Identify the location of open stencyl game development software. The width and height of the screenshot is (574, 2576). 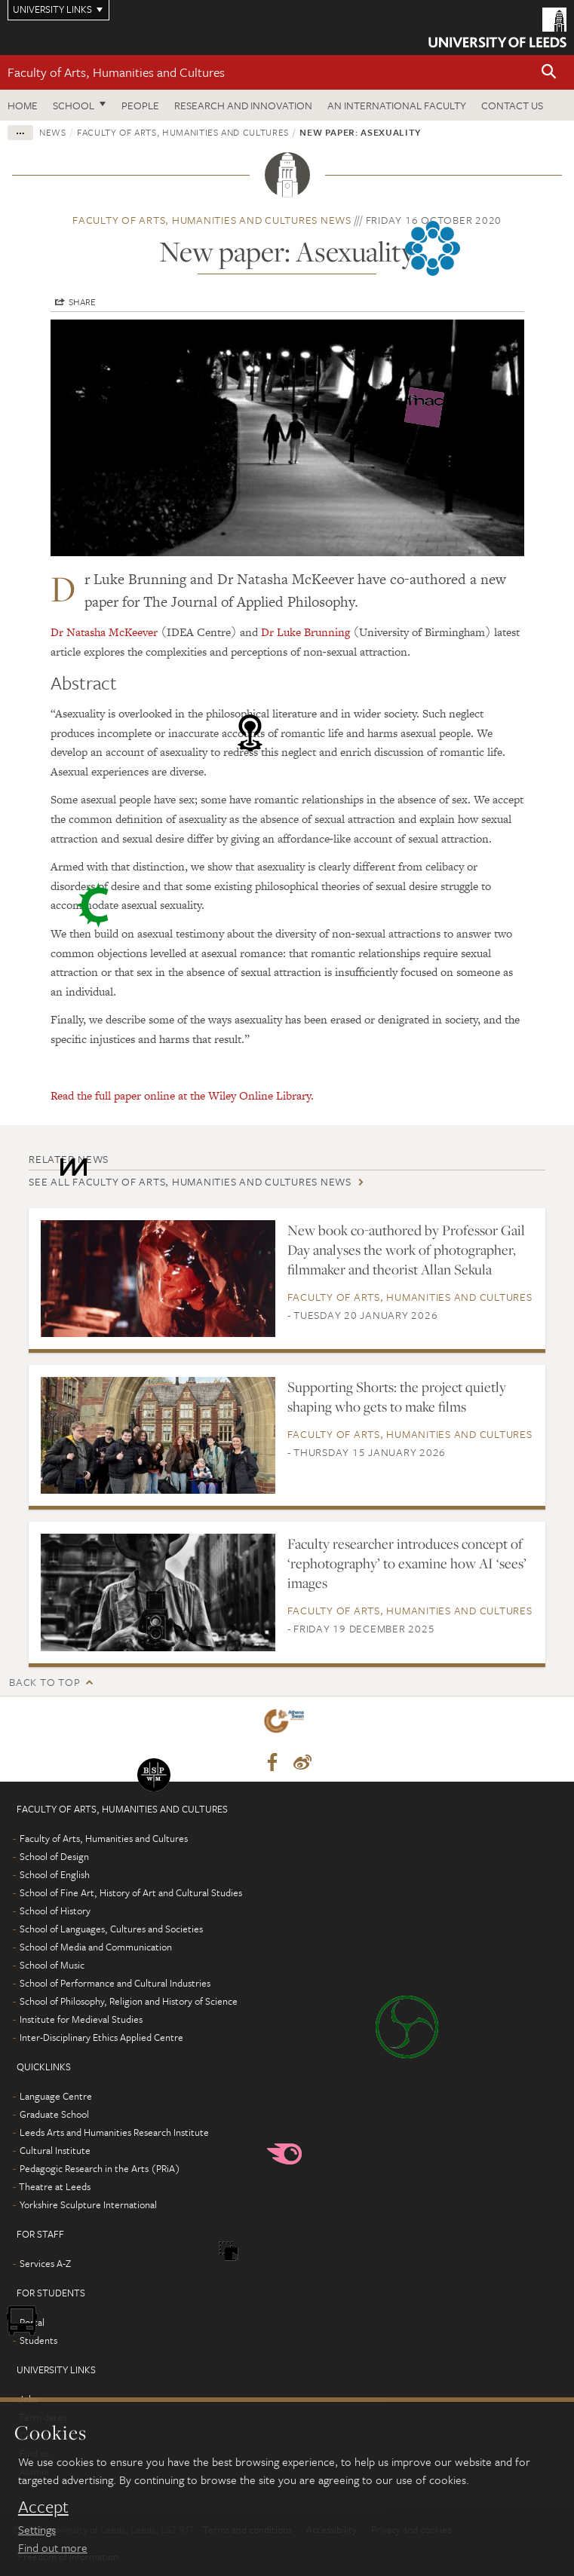
(92, 905).